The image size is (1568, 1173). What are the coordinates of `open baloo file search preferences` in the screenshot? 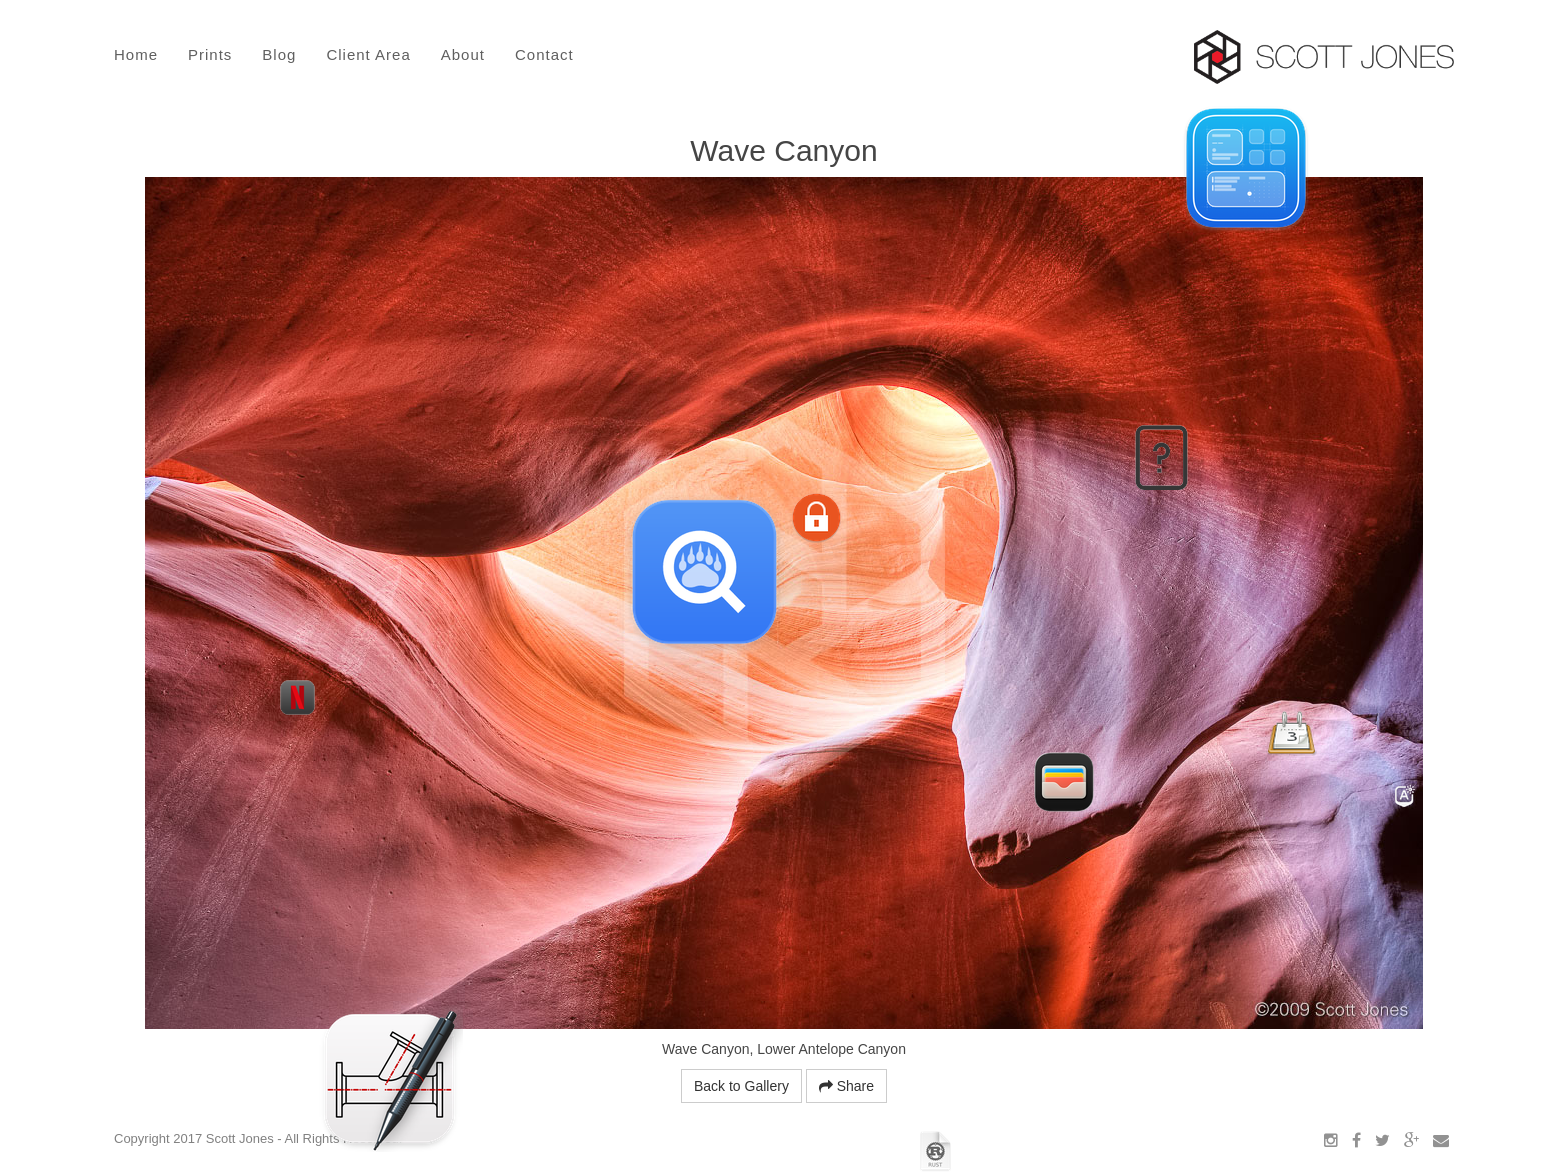 It's located at (704, 574).